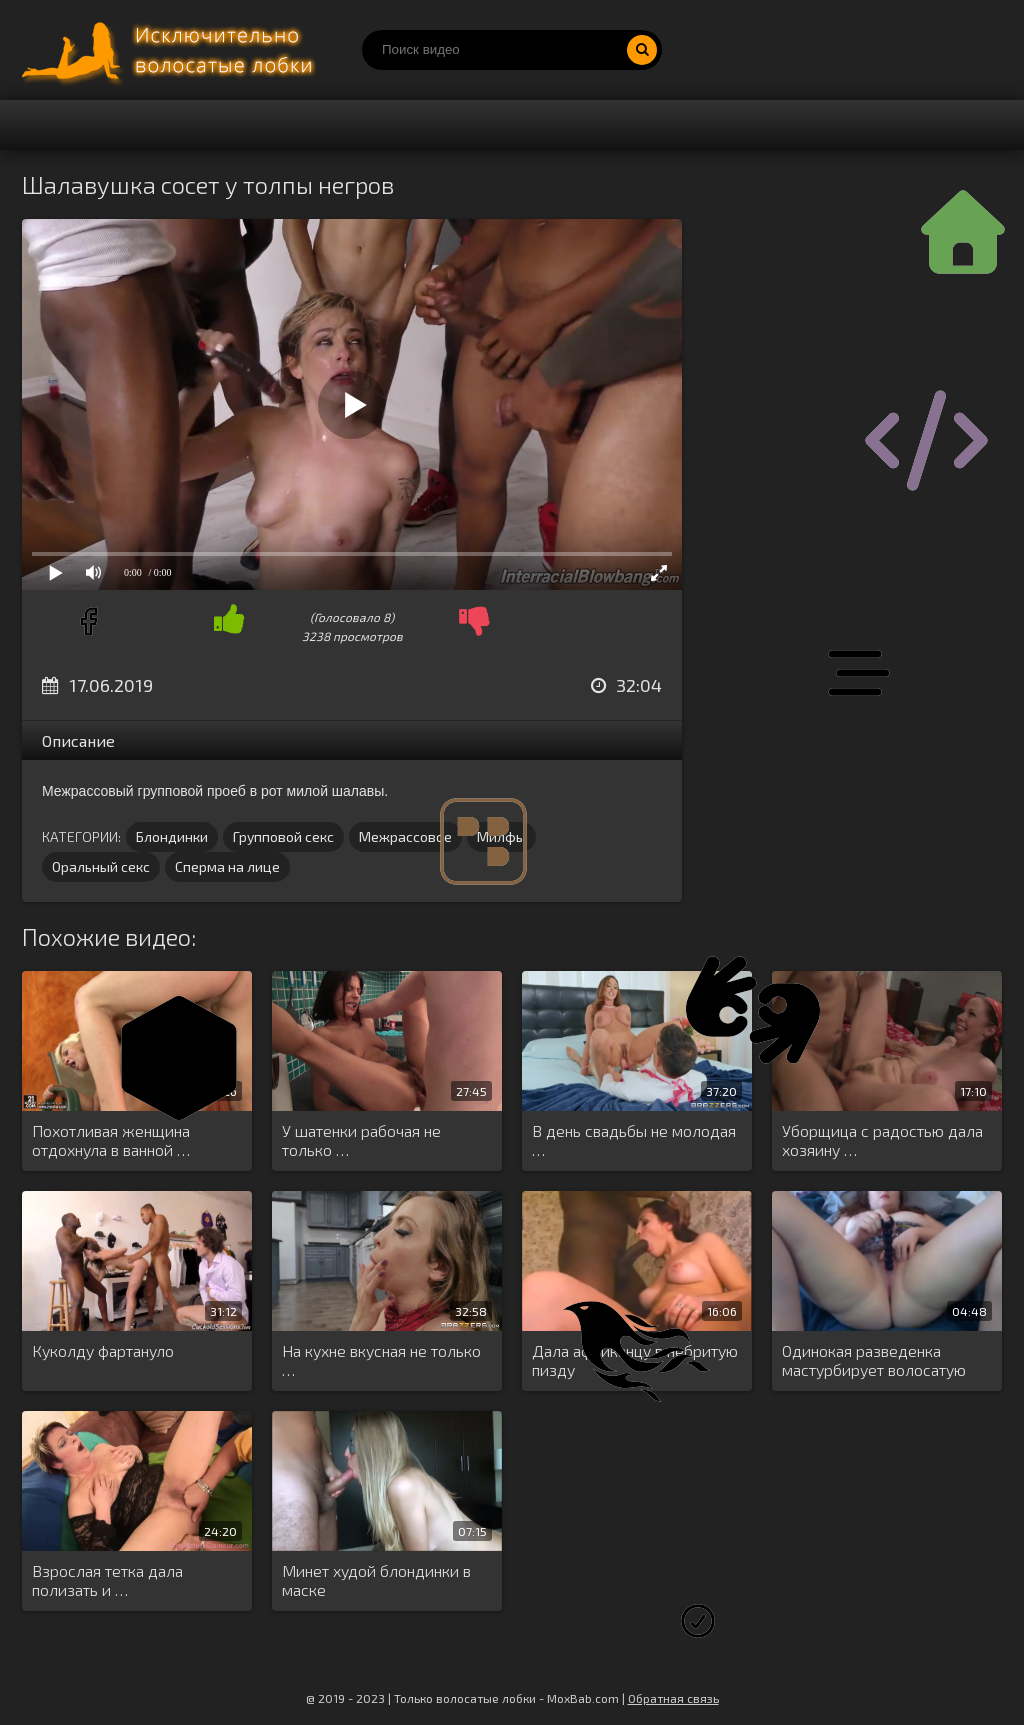 Image resolution: width=1024 pixels, height=1725 pixels. I want to click on navigate to home screen, so click(963, 232).